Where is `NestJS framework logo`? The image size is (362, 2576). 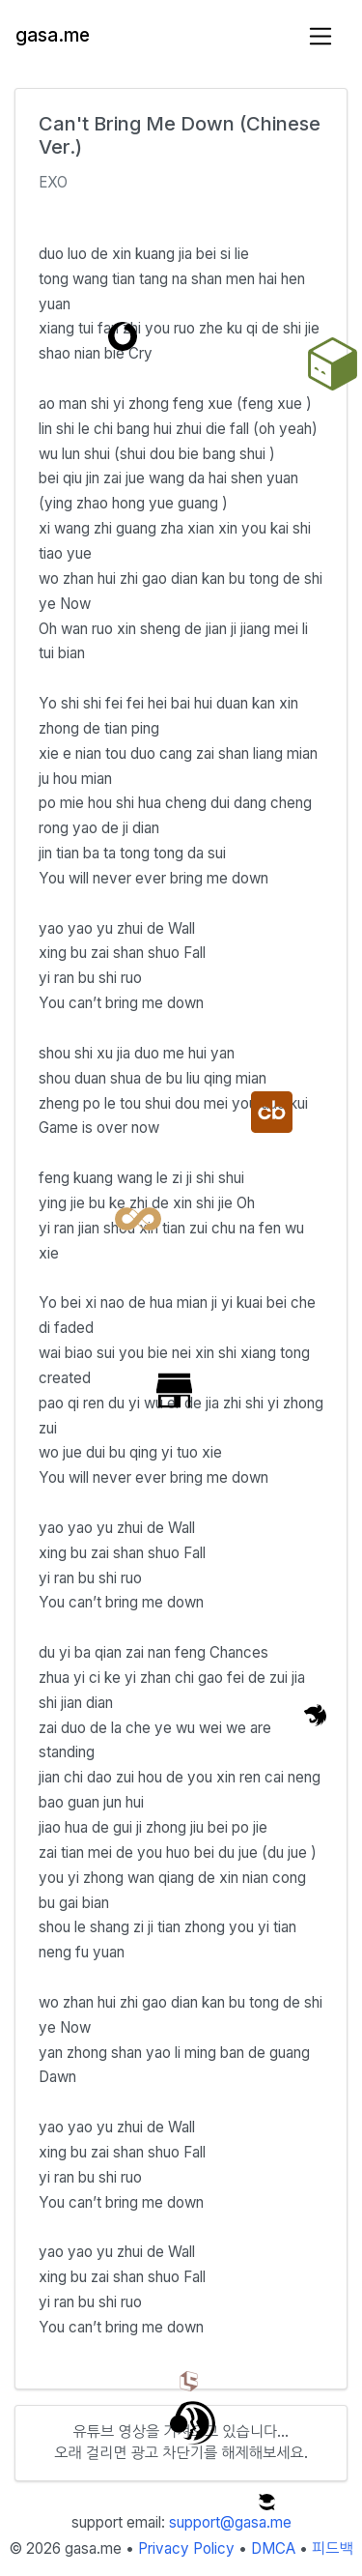 NestJS framework logo is located at coordinates (315, 1715).